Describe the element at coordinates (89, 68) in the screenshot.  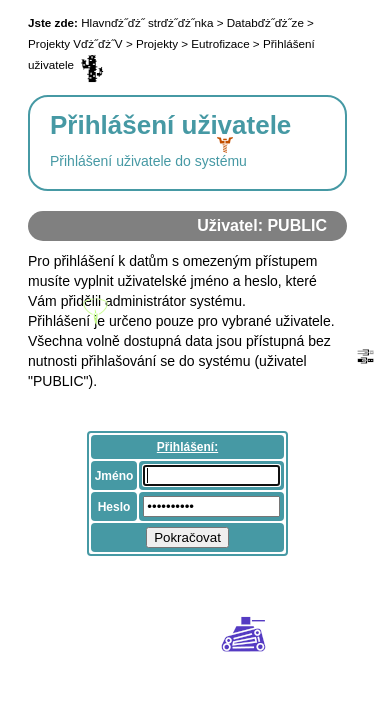
I see `desert or arid environment indicator` at that location.